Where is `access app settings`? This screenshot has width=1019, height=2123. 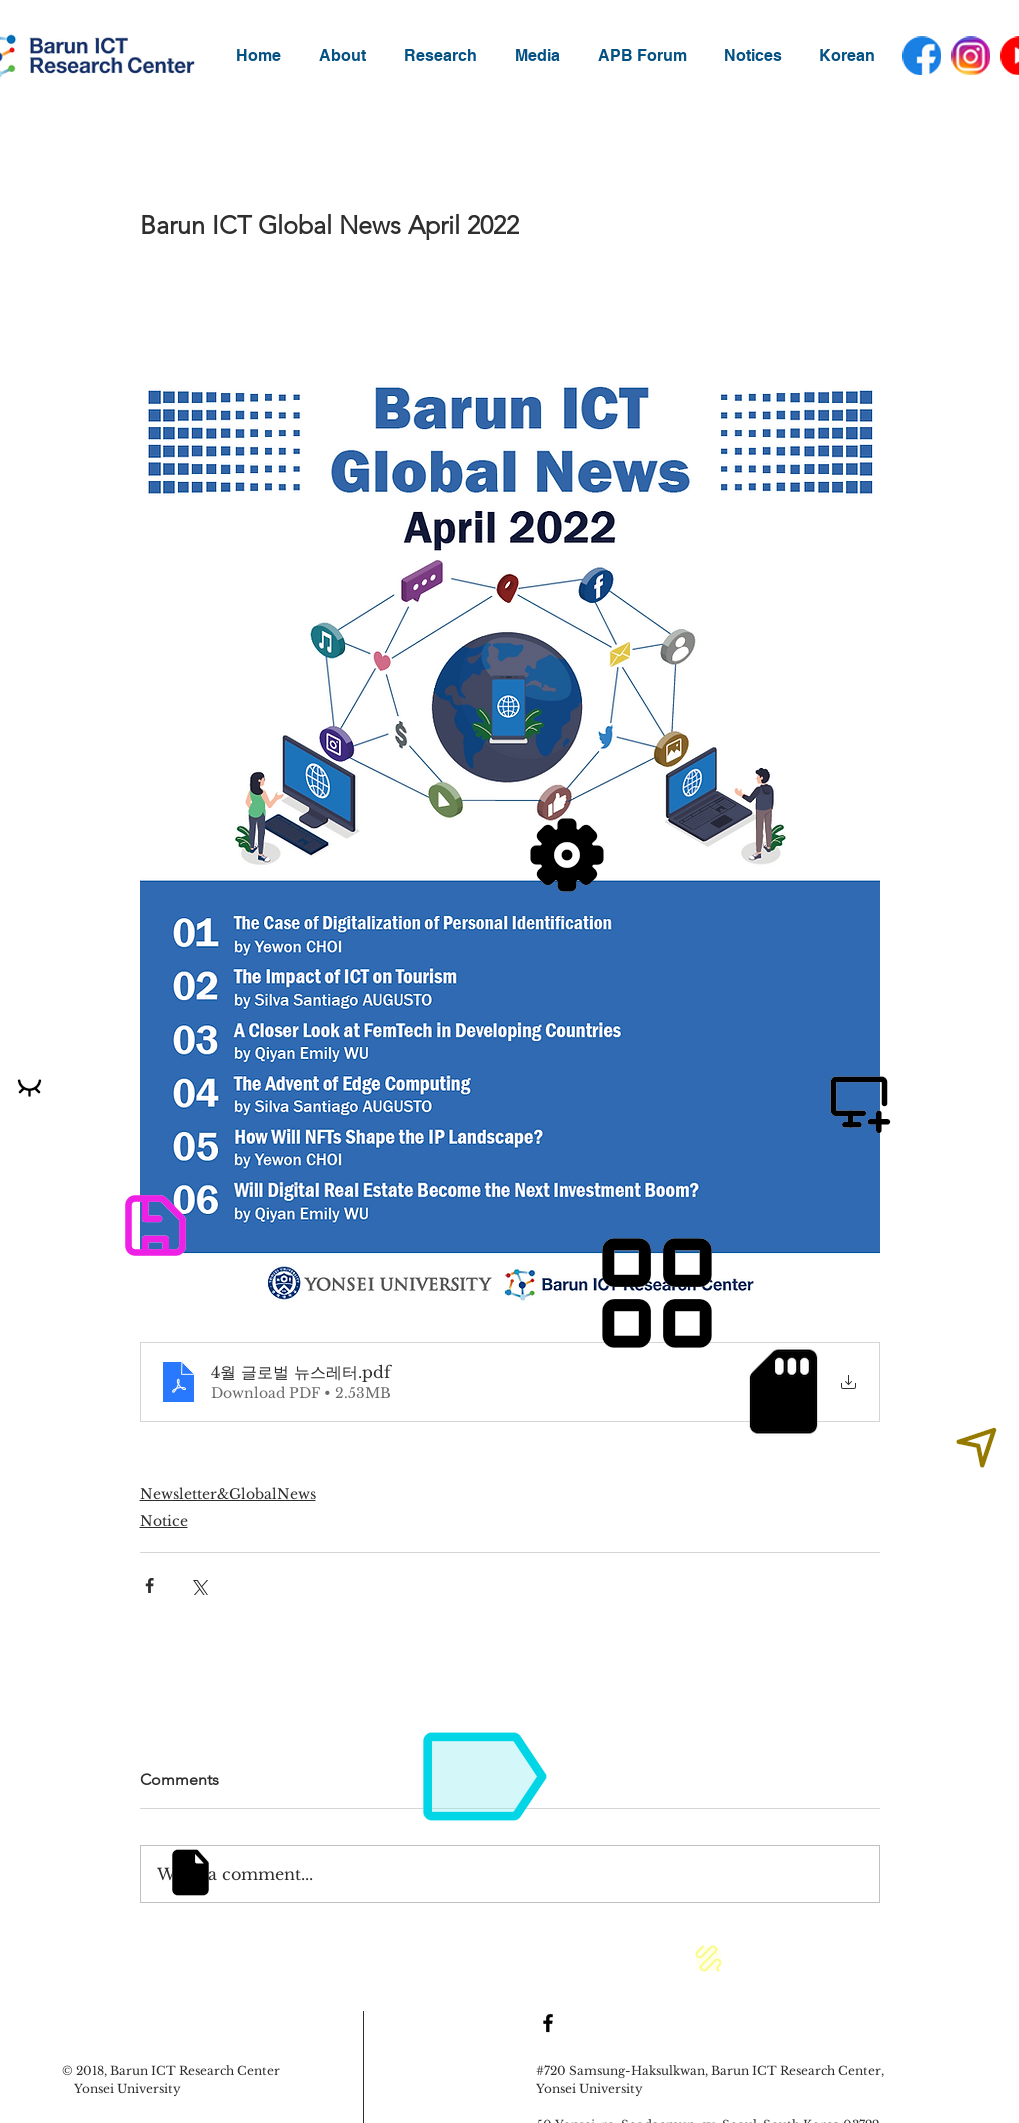
access app settings is located at coordinates (567, 855).